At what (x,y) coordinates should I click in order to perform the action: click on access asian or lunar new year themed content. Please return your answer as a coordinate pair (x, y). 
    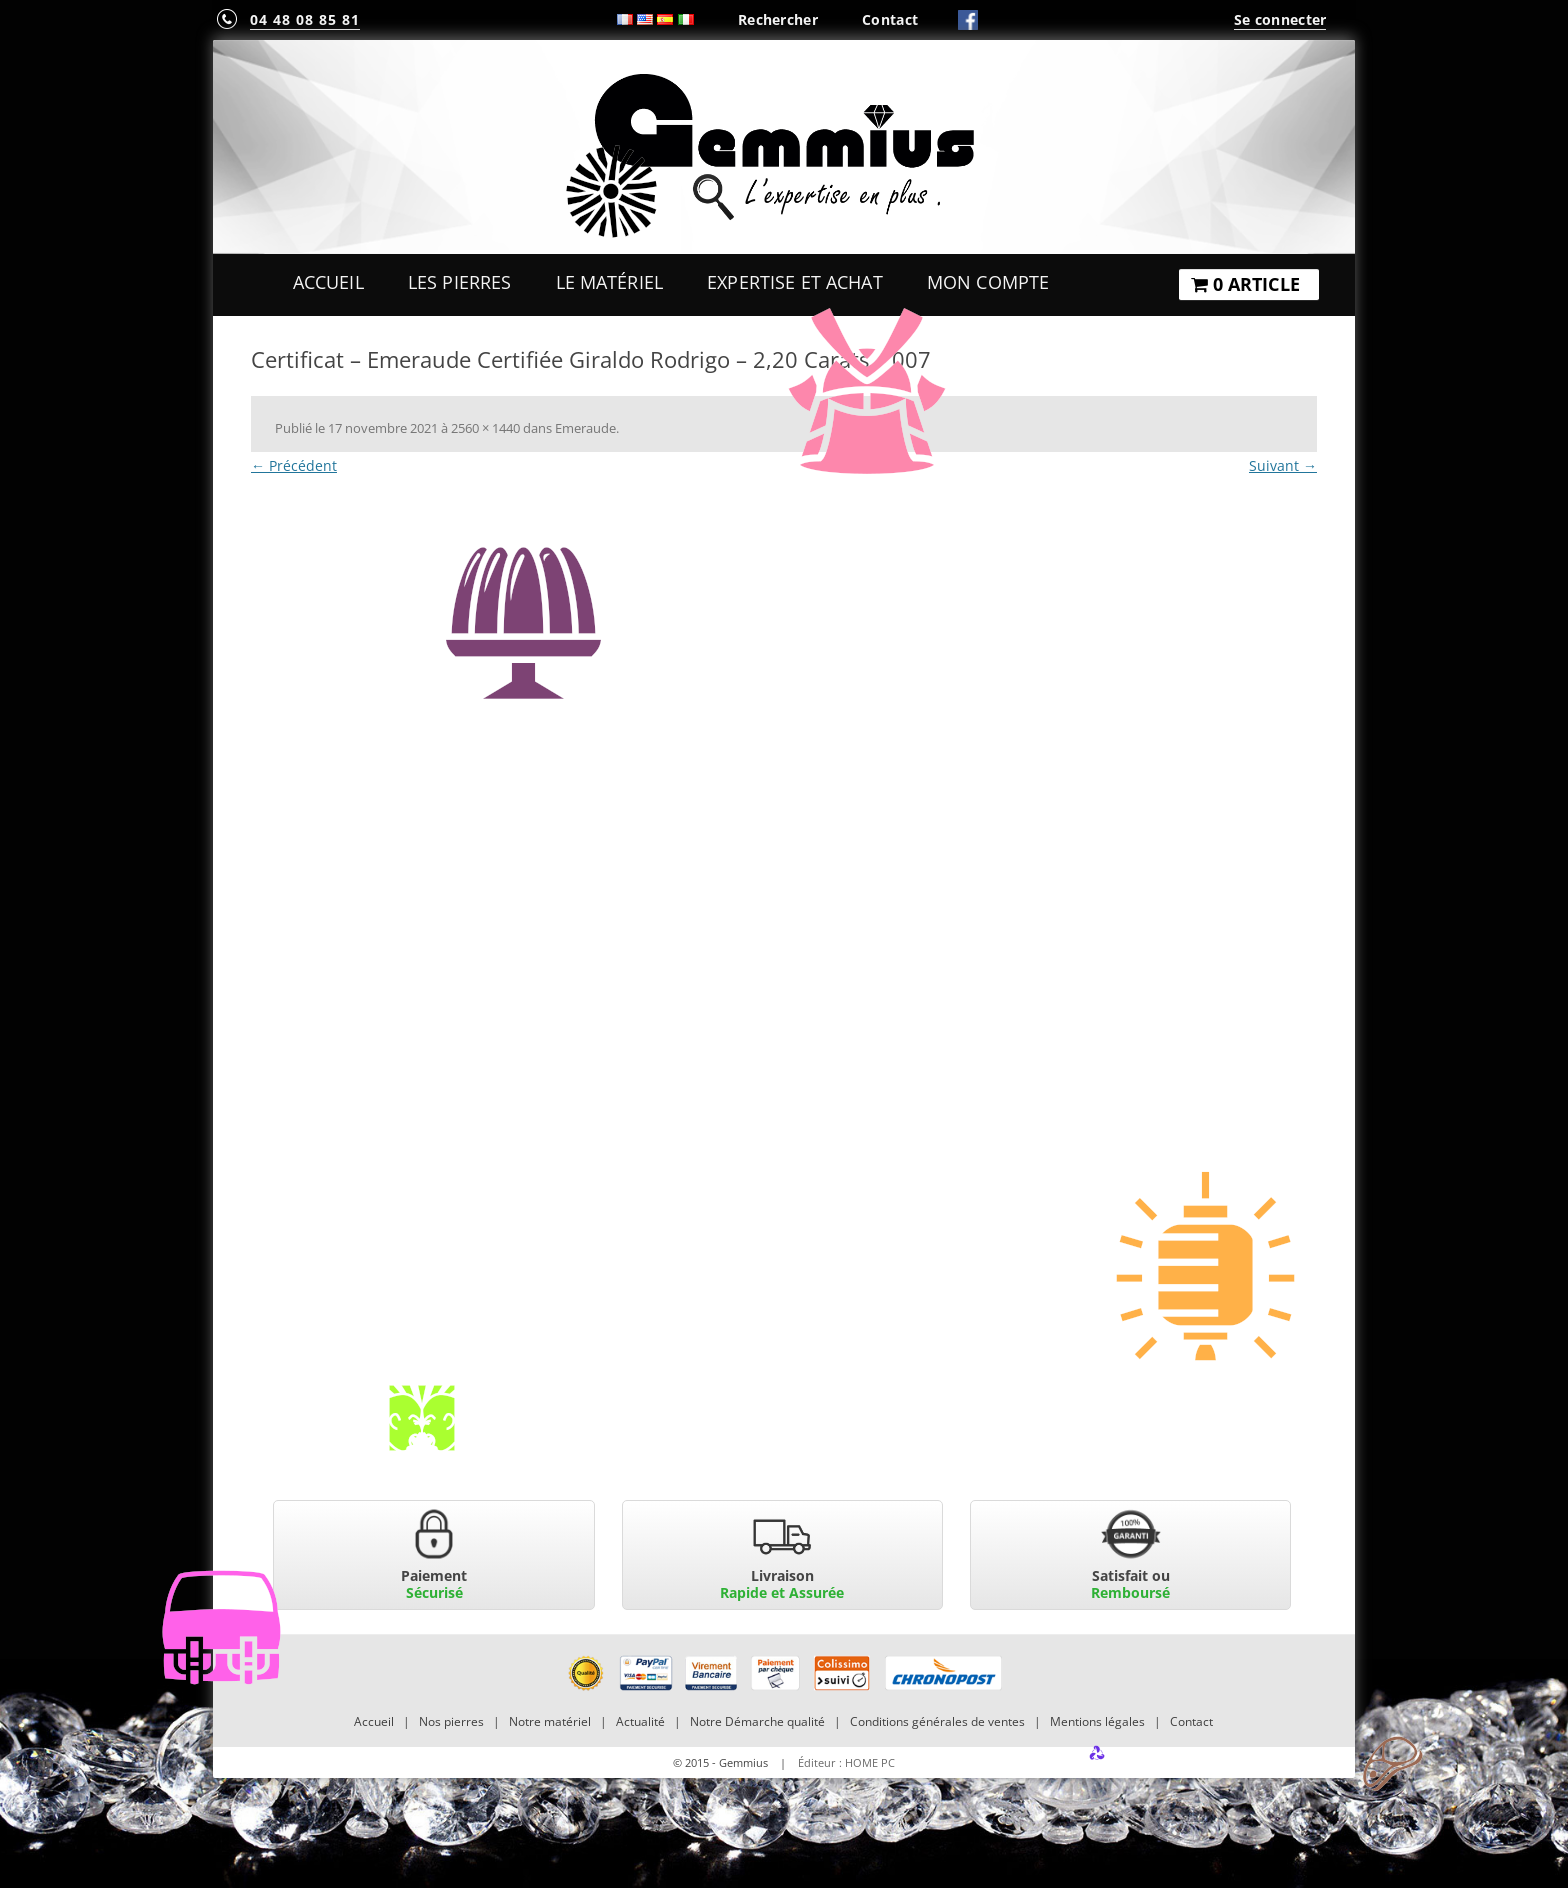
    Looking at the image, I should click on (1205, 1265).